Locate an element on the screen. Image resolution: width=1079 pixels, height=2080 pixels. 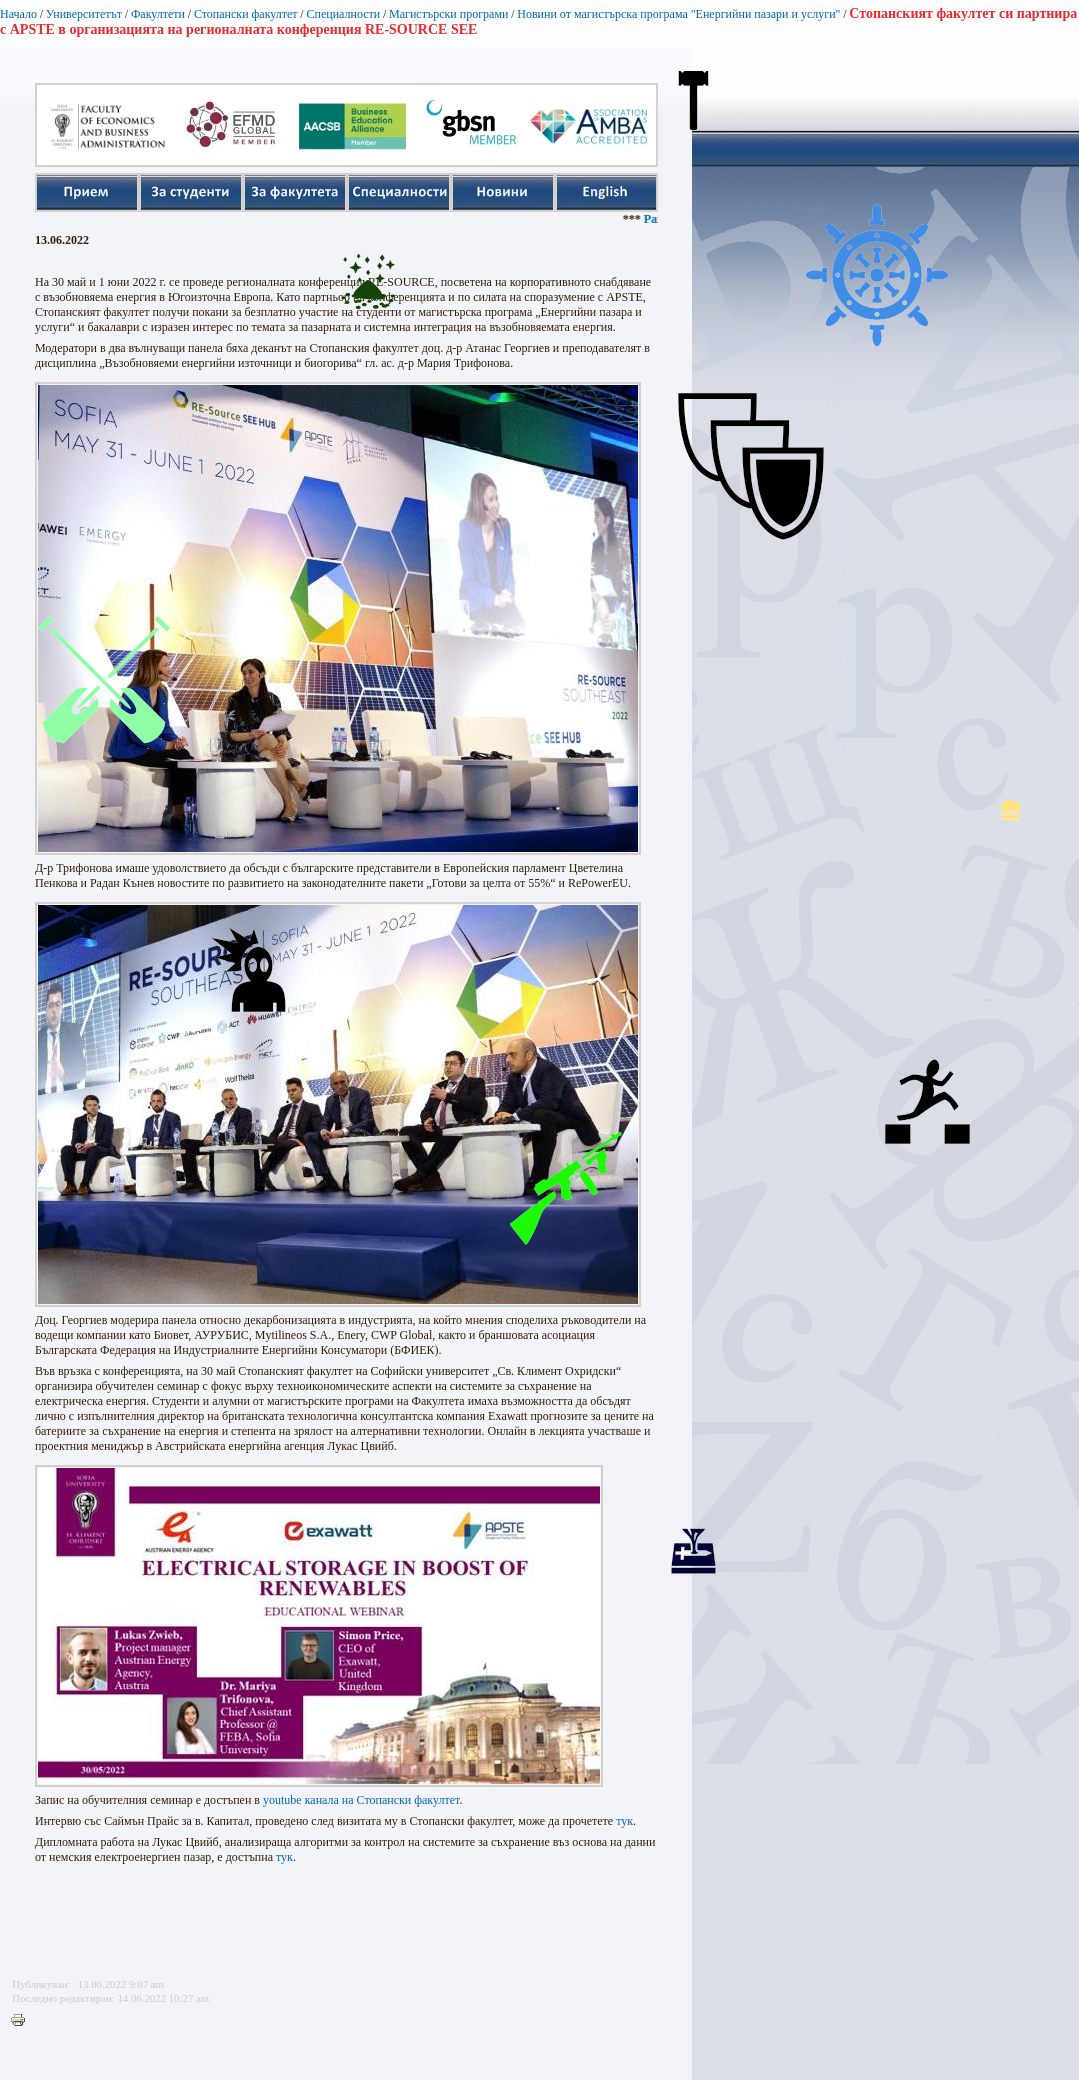
select thompson submachine gun weapon is located at coordinates (566, 1188).